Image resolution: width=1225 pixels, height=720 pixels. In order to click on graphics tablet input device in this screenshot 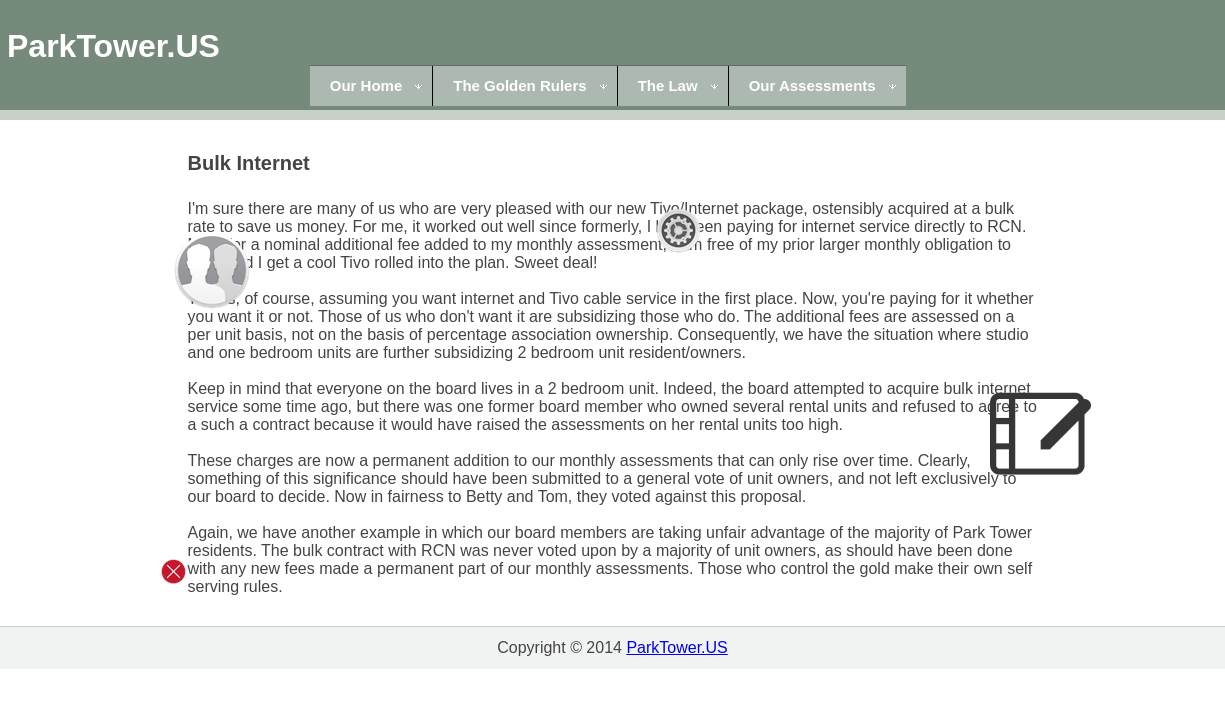, I will do `click(1040, 430)`.